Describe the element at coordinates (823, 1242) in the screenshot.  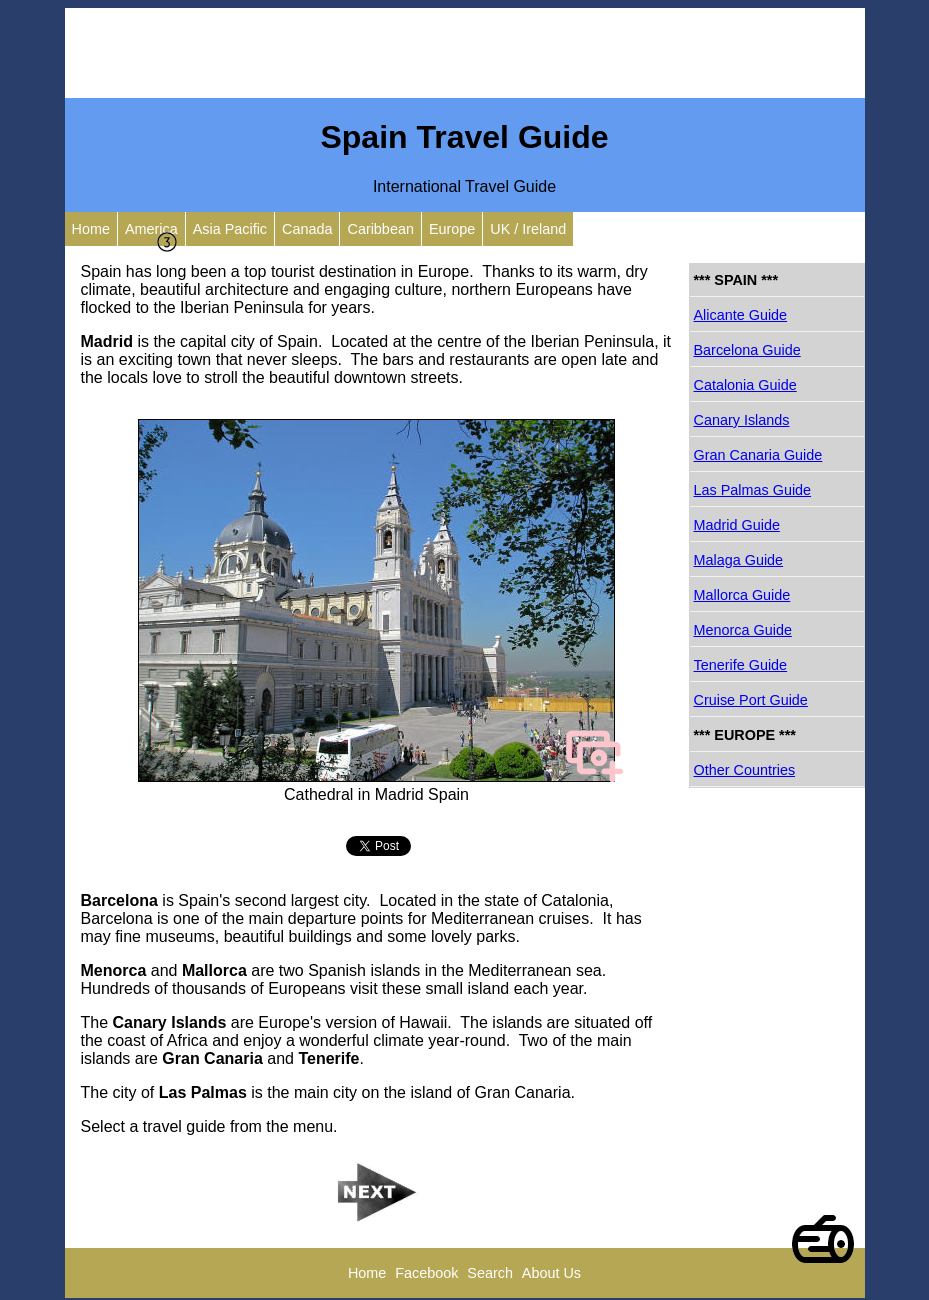
I see `view activity log or history` at that location.